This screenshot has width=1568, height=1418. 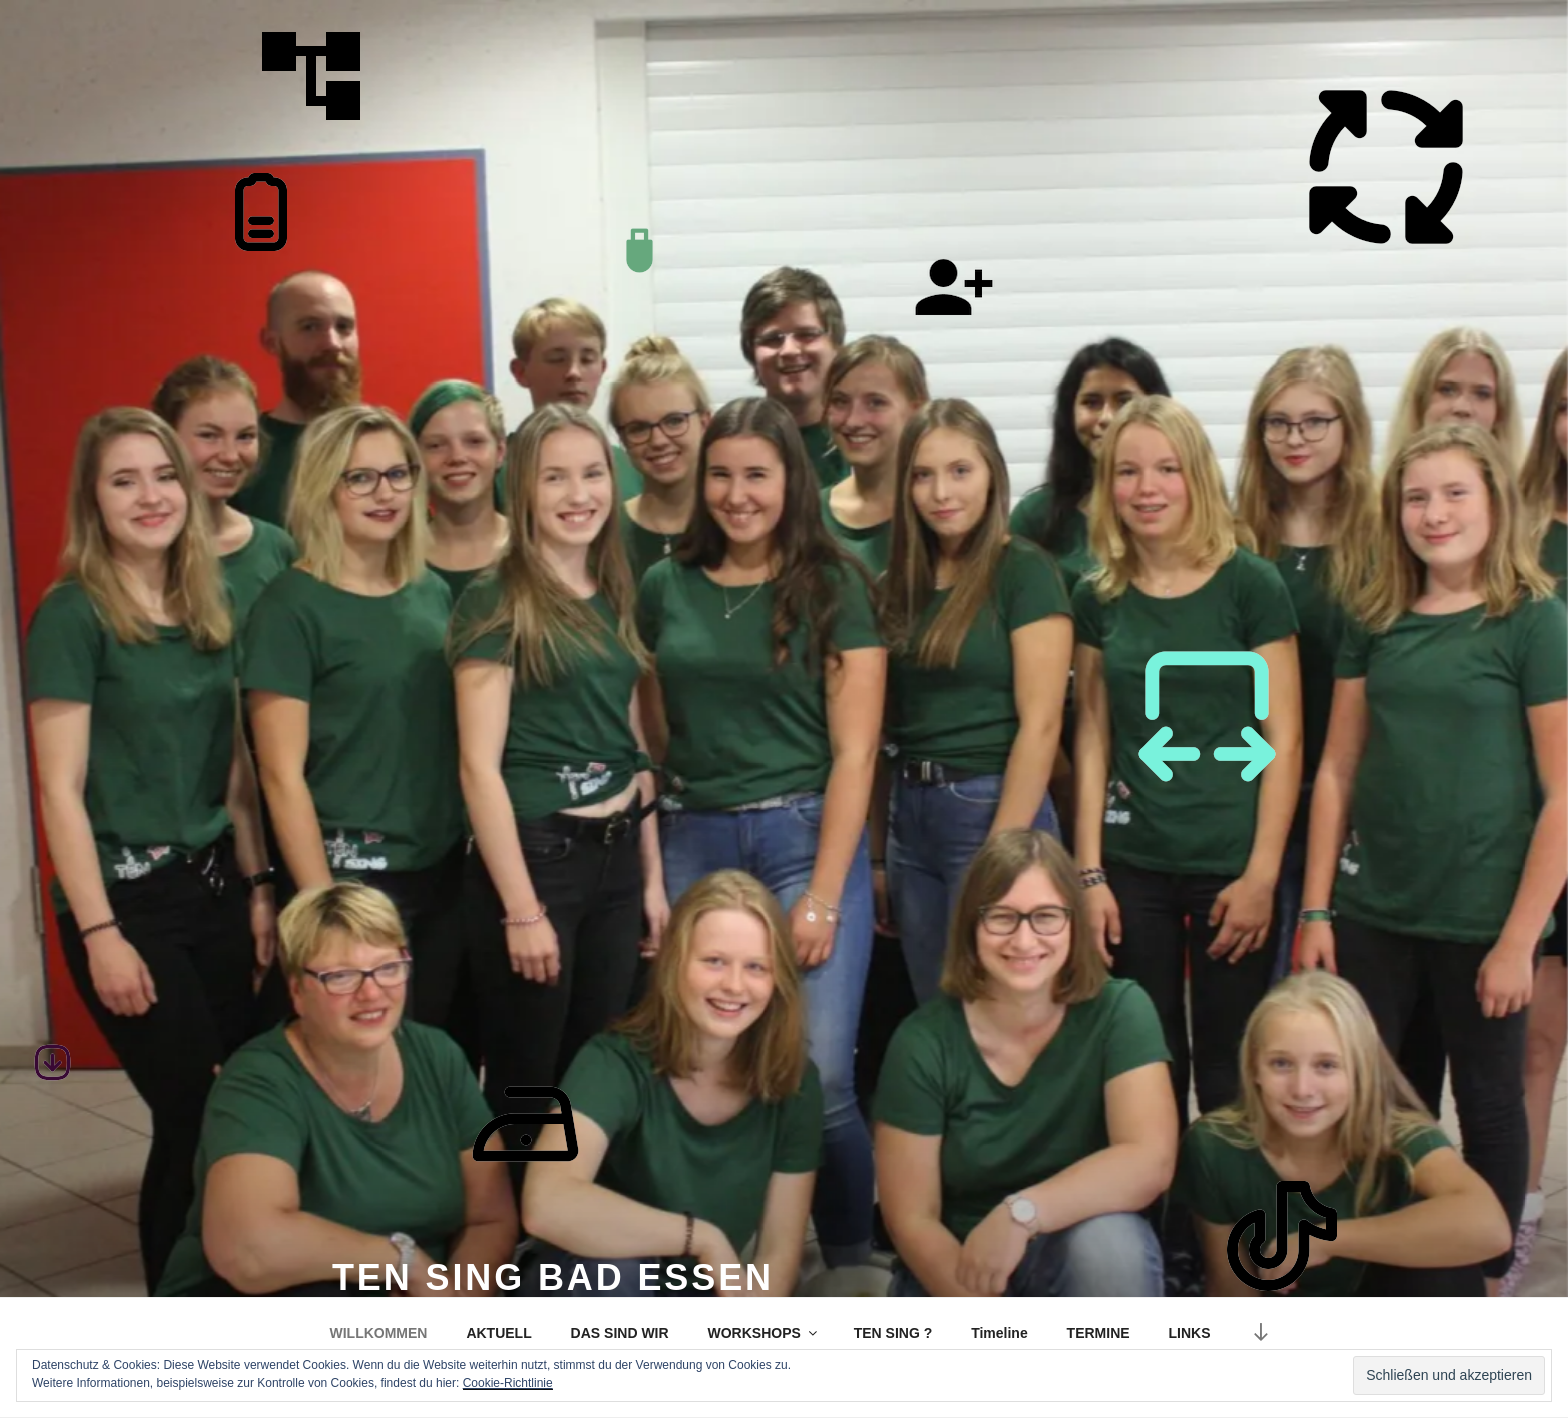 What do you see at coordinates (526, 1124) in the screenshot?
I see `iron clothing or fabric care` at bounding box center [526, 1124].